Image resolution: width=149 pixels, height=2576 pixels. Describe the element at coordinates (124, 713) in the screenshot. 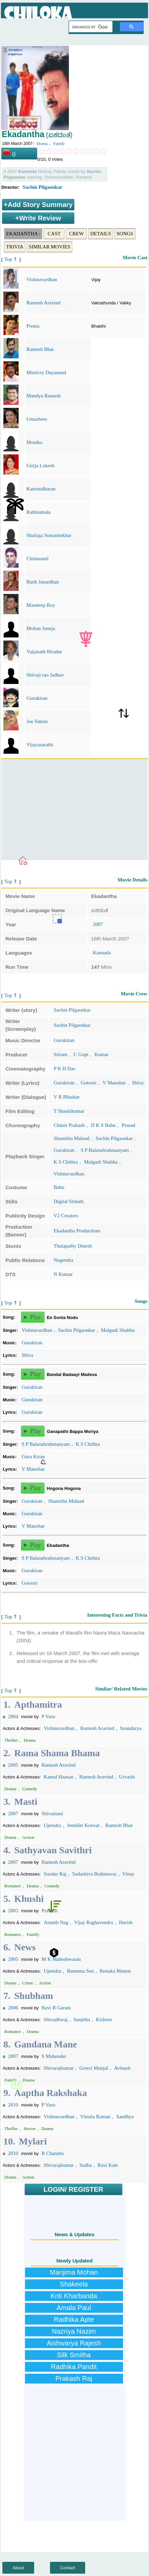

I see `sort items in ascending or descending order` at that location.